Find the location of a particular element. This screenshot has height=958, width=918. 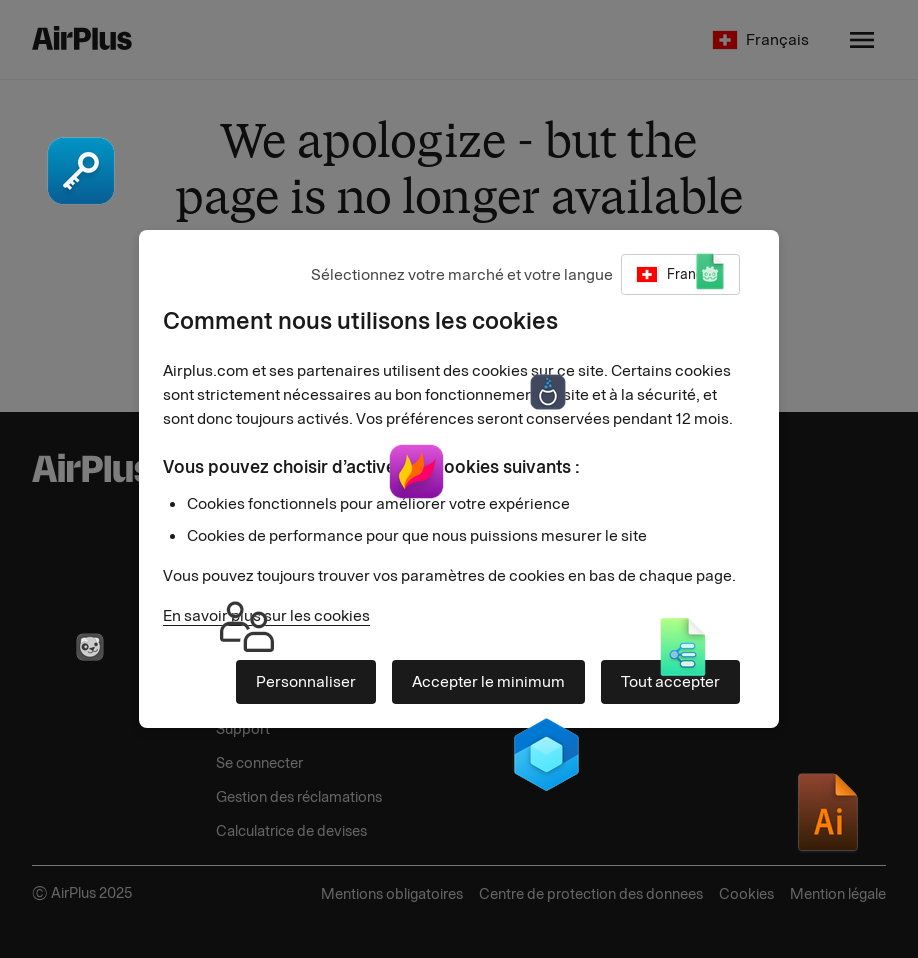

open flameshot screenshot tool is located at coordinates (416, 471).